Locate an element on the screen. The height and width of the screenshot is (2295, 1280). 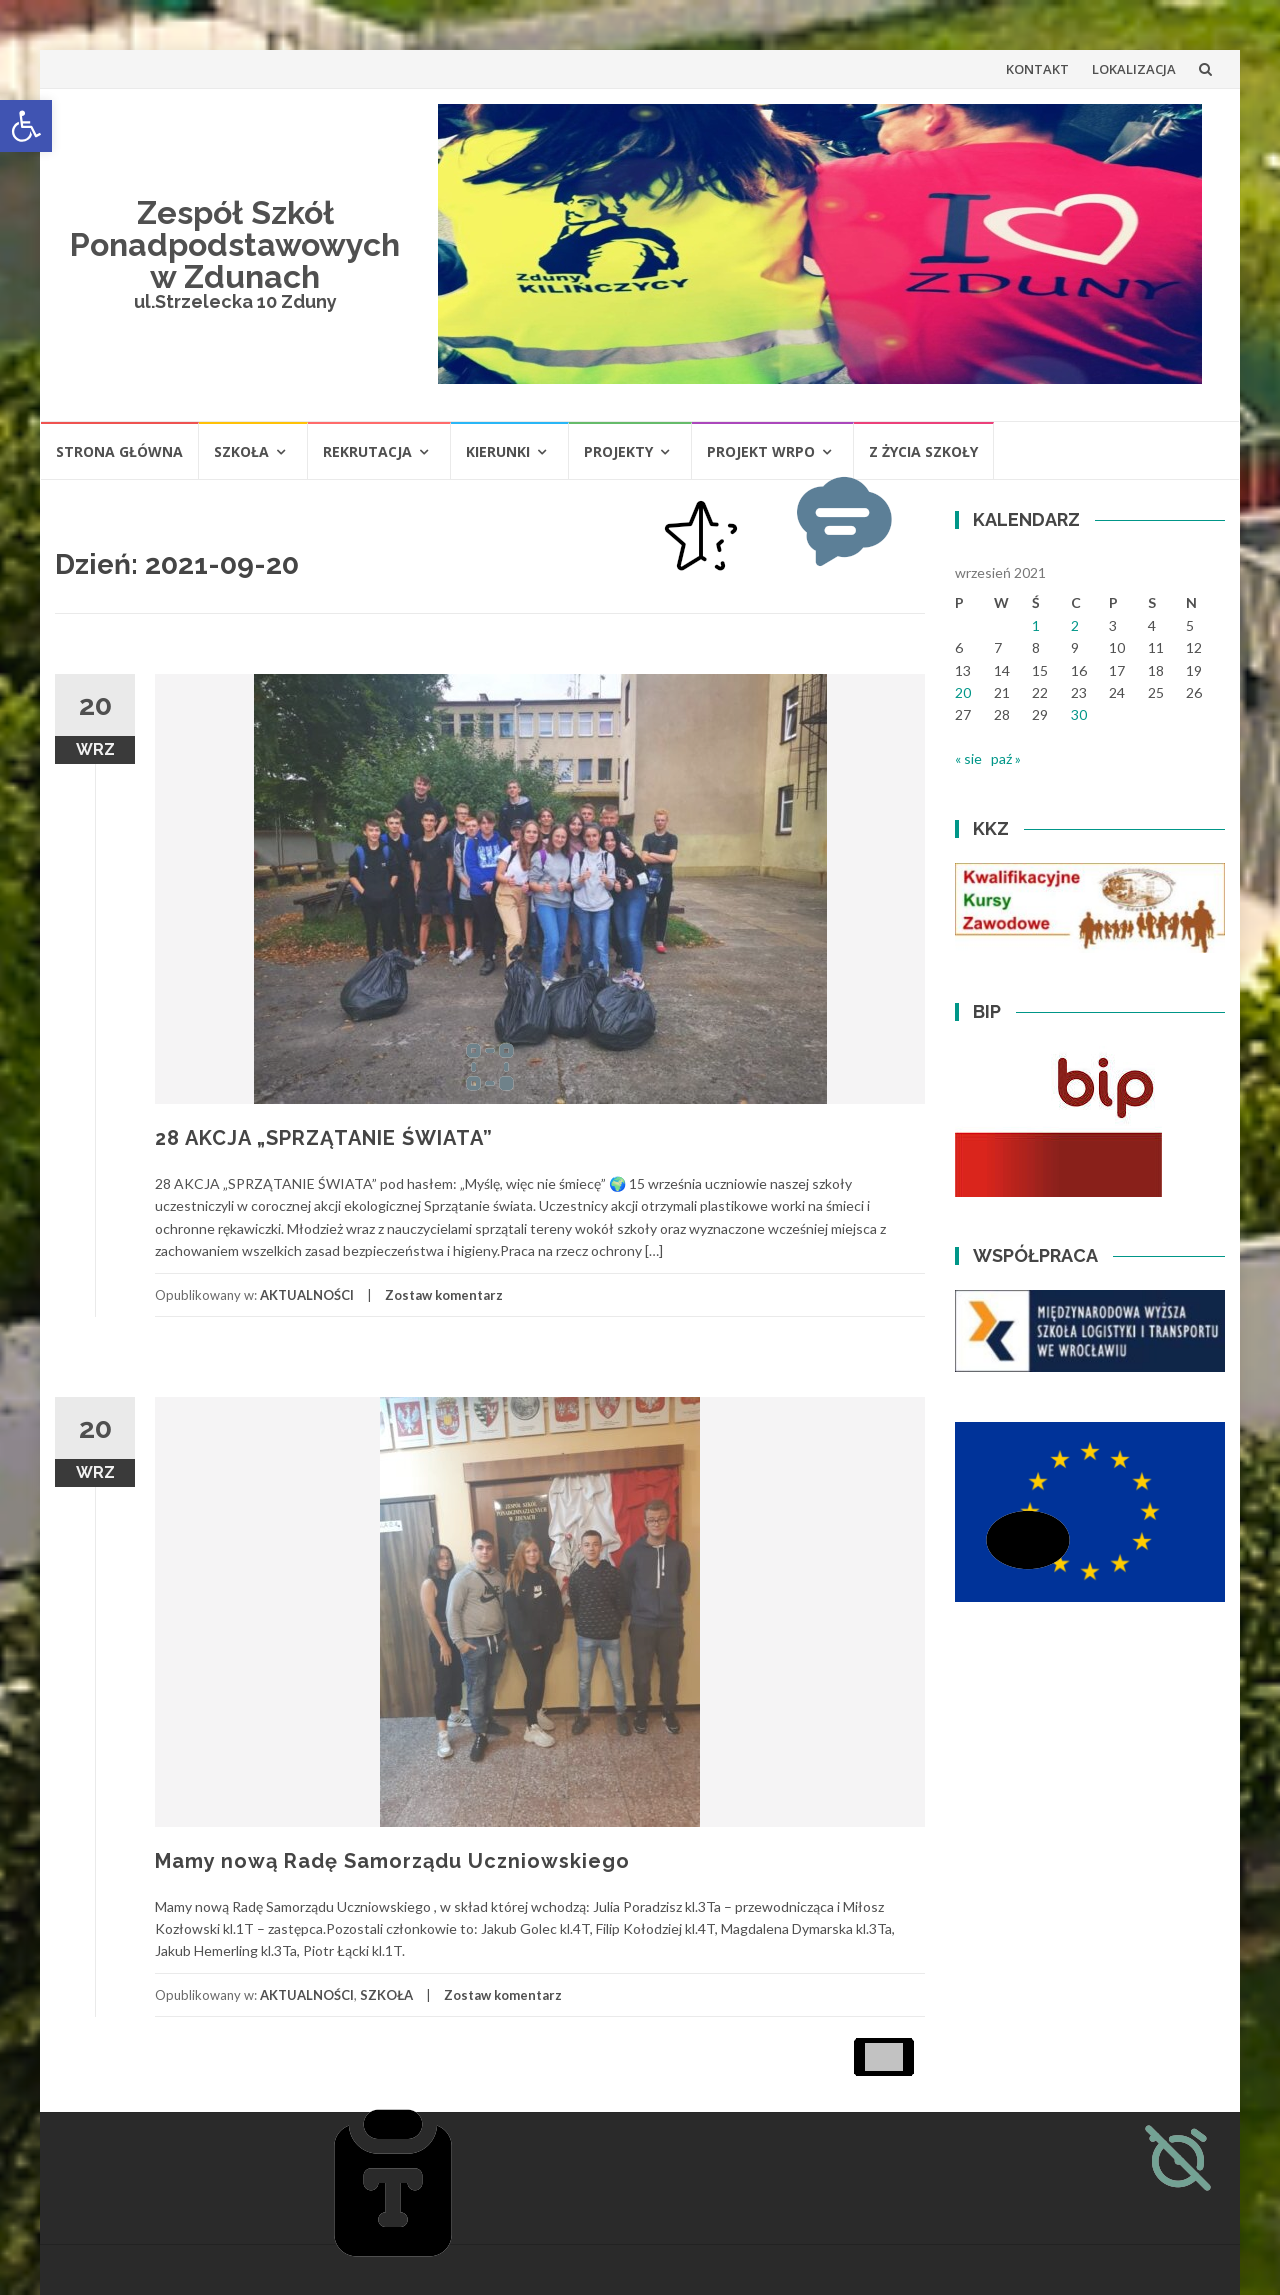
disable or turn off alarm is located at coordinates (1178, 2158).